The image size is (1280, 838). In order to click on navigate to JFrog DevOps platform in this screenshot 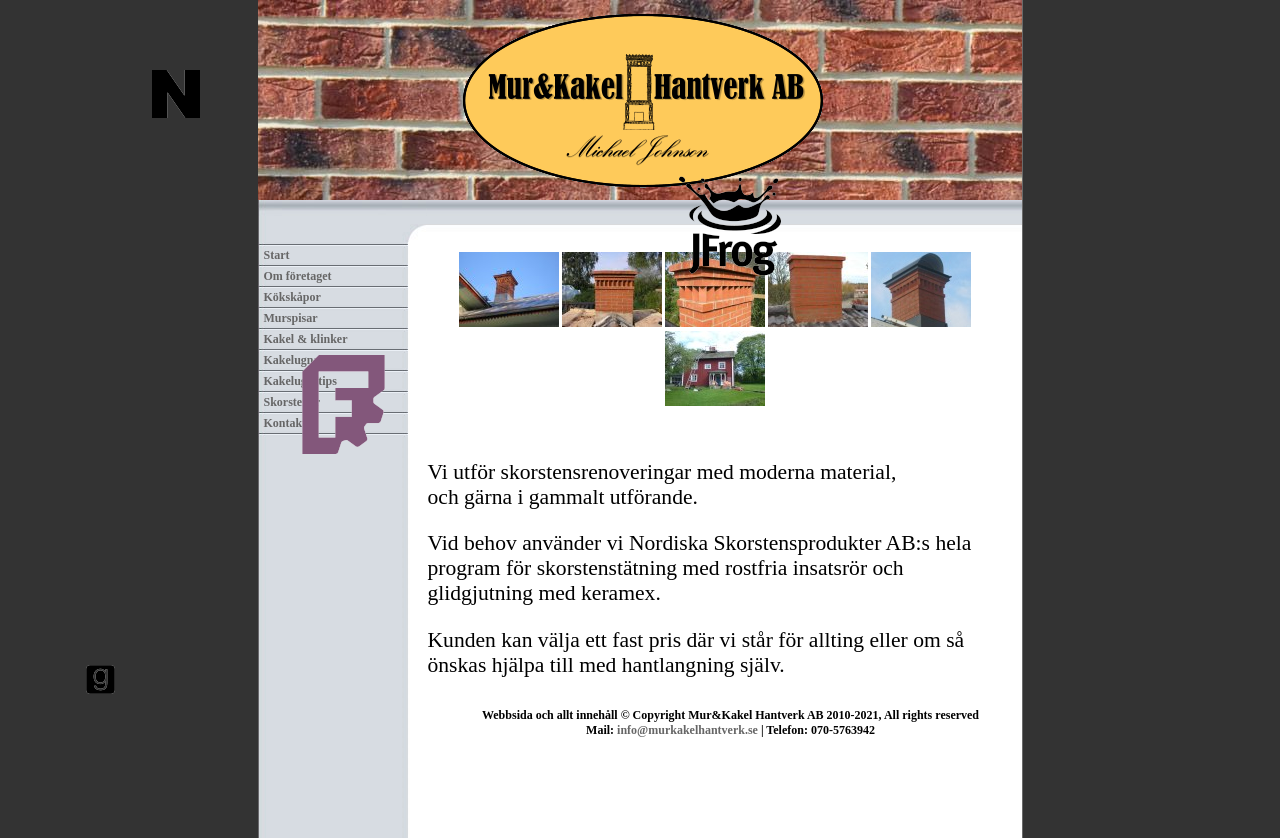, I will do `click(730, 226)`.